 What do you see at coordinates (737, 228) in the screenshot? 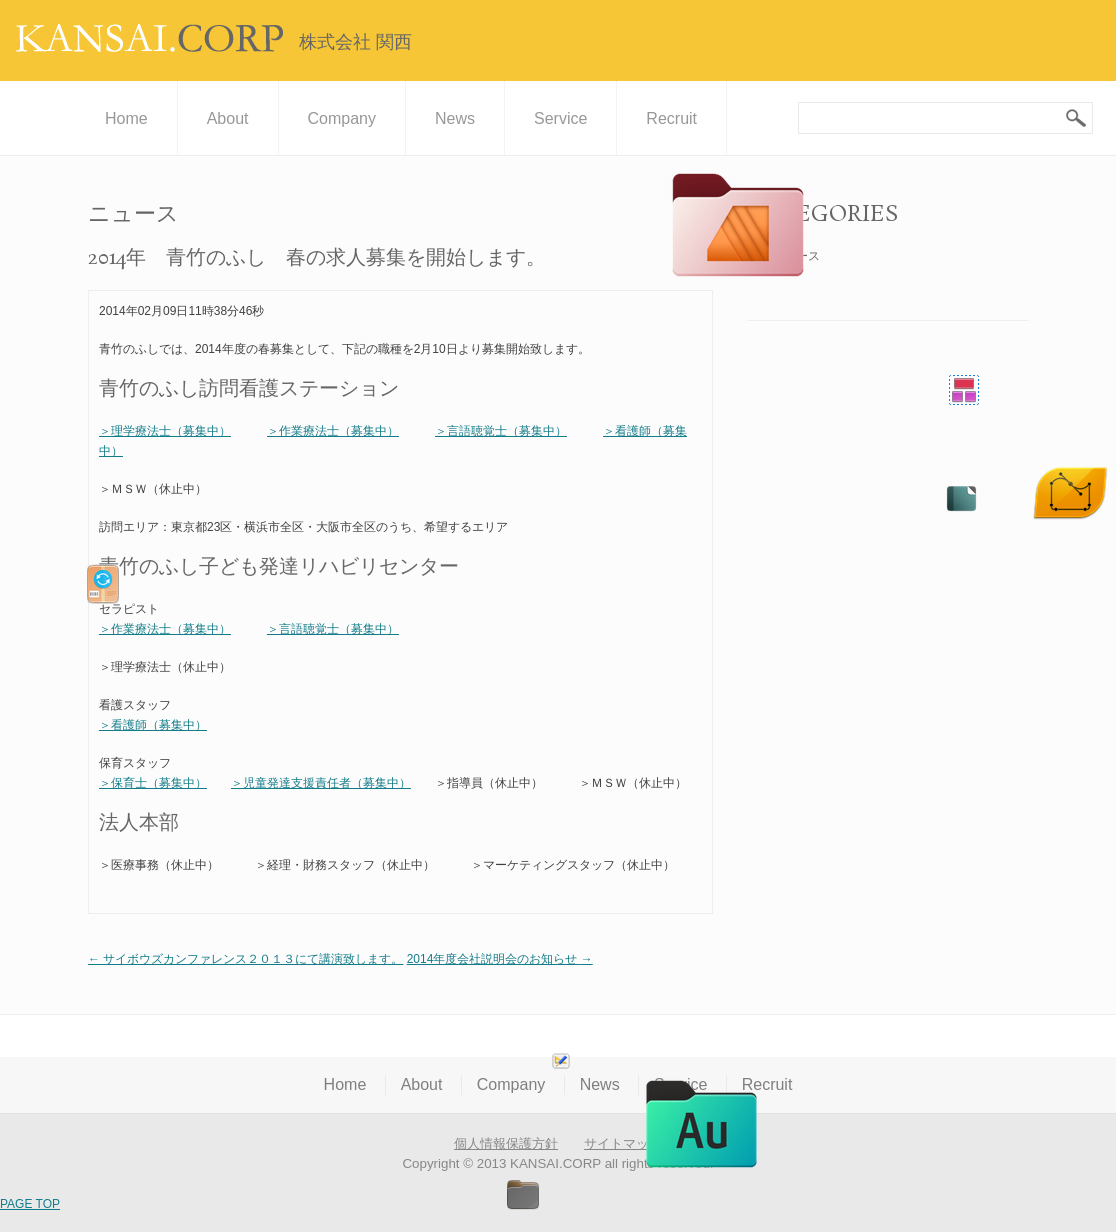
I see `open affinity publisher project folder` at bounding box center [737, 228].